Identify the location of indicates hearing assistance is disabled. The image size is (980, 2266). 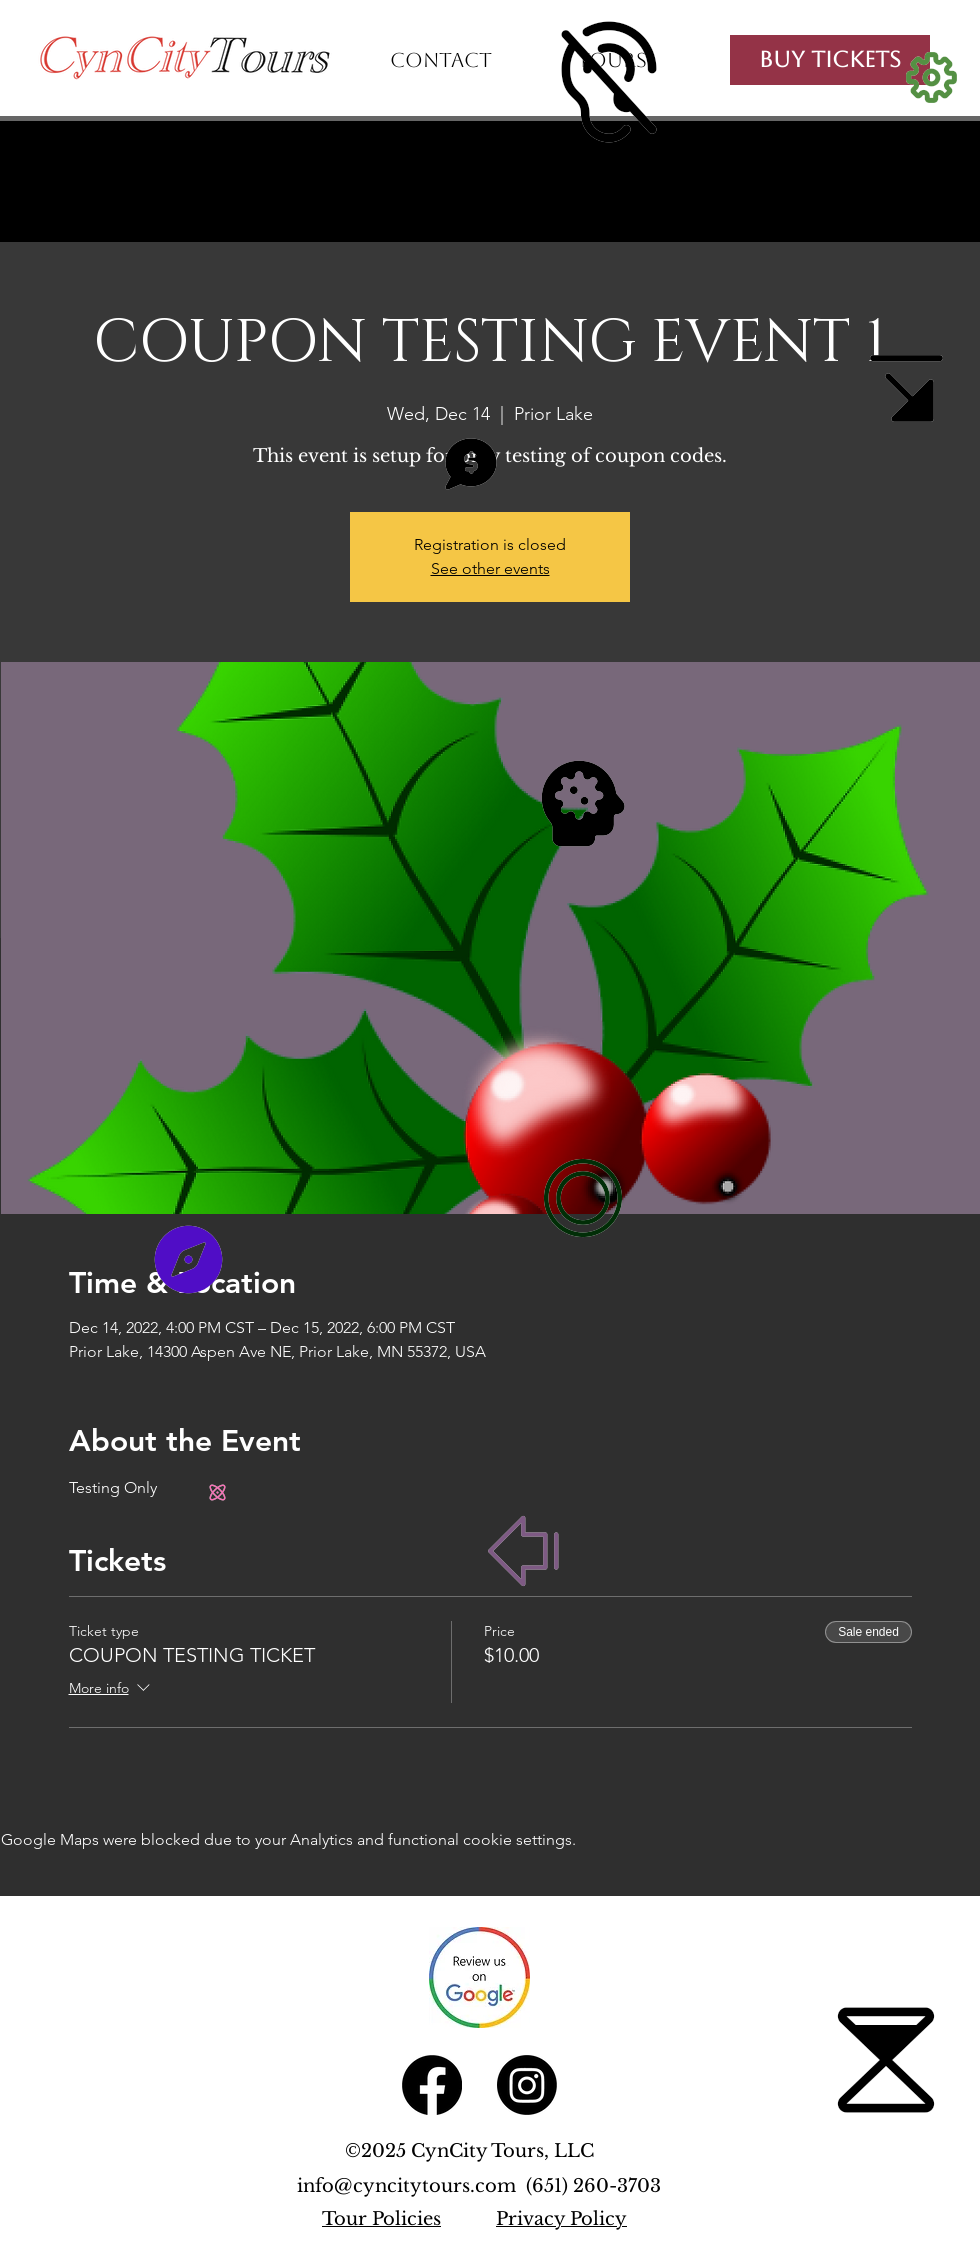
(609, 82).